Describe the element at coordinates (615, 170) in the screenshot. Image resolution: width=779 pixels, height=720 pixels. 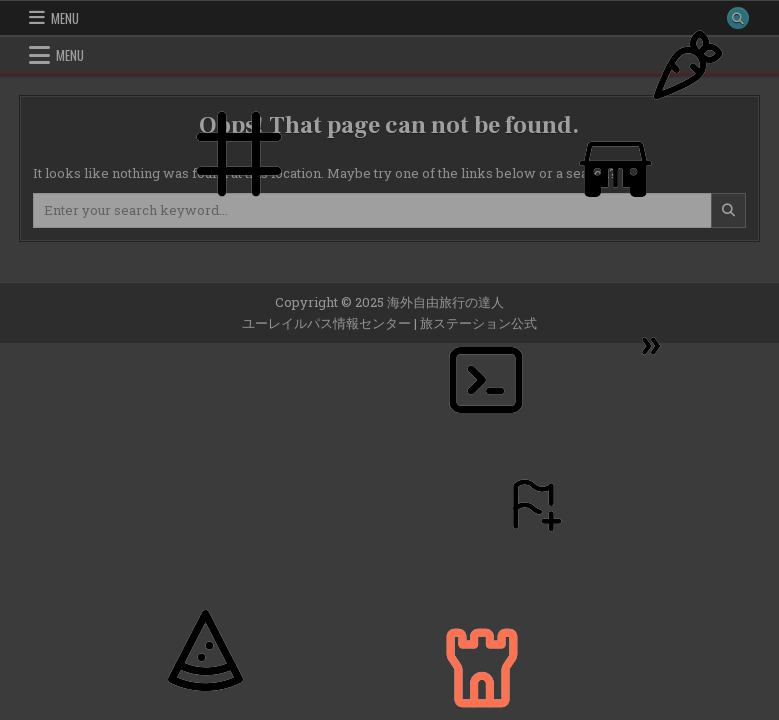
I see `select off-road or adventure vehicle type` at that location.